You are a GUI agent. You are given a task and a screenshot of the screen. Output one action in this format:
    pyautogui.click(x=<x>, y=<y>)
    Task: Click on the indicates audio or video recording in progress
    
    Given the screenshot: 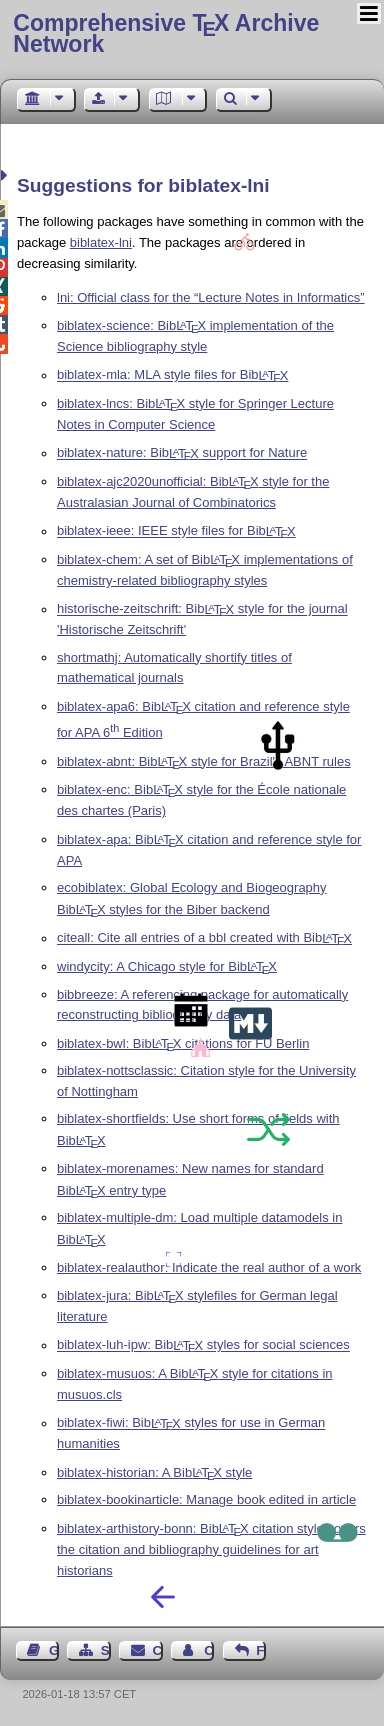 What is the action you would take?
    pyautogui.click(x=337, y=1532)
    